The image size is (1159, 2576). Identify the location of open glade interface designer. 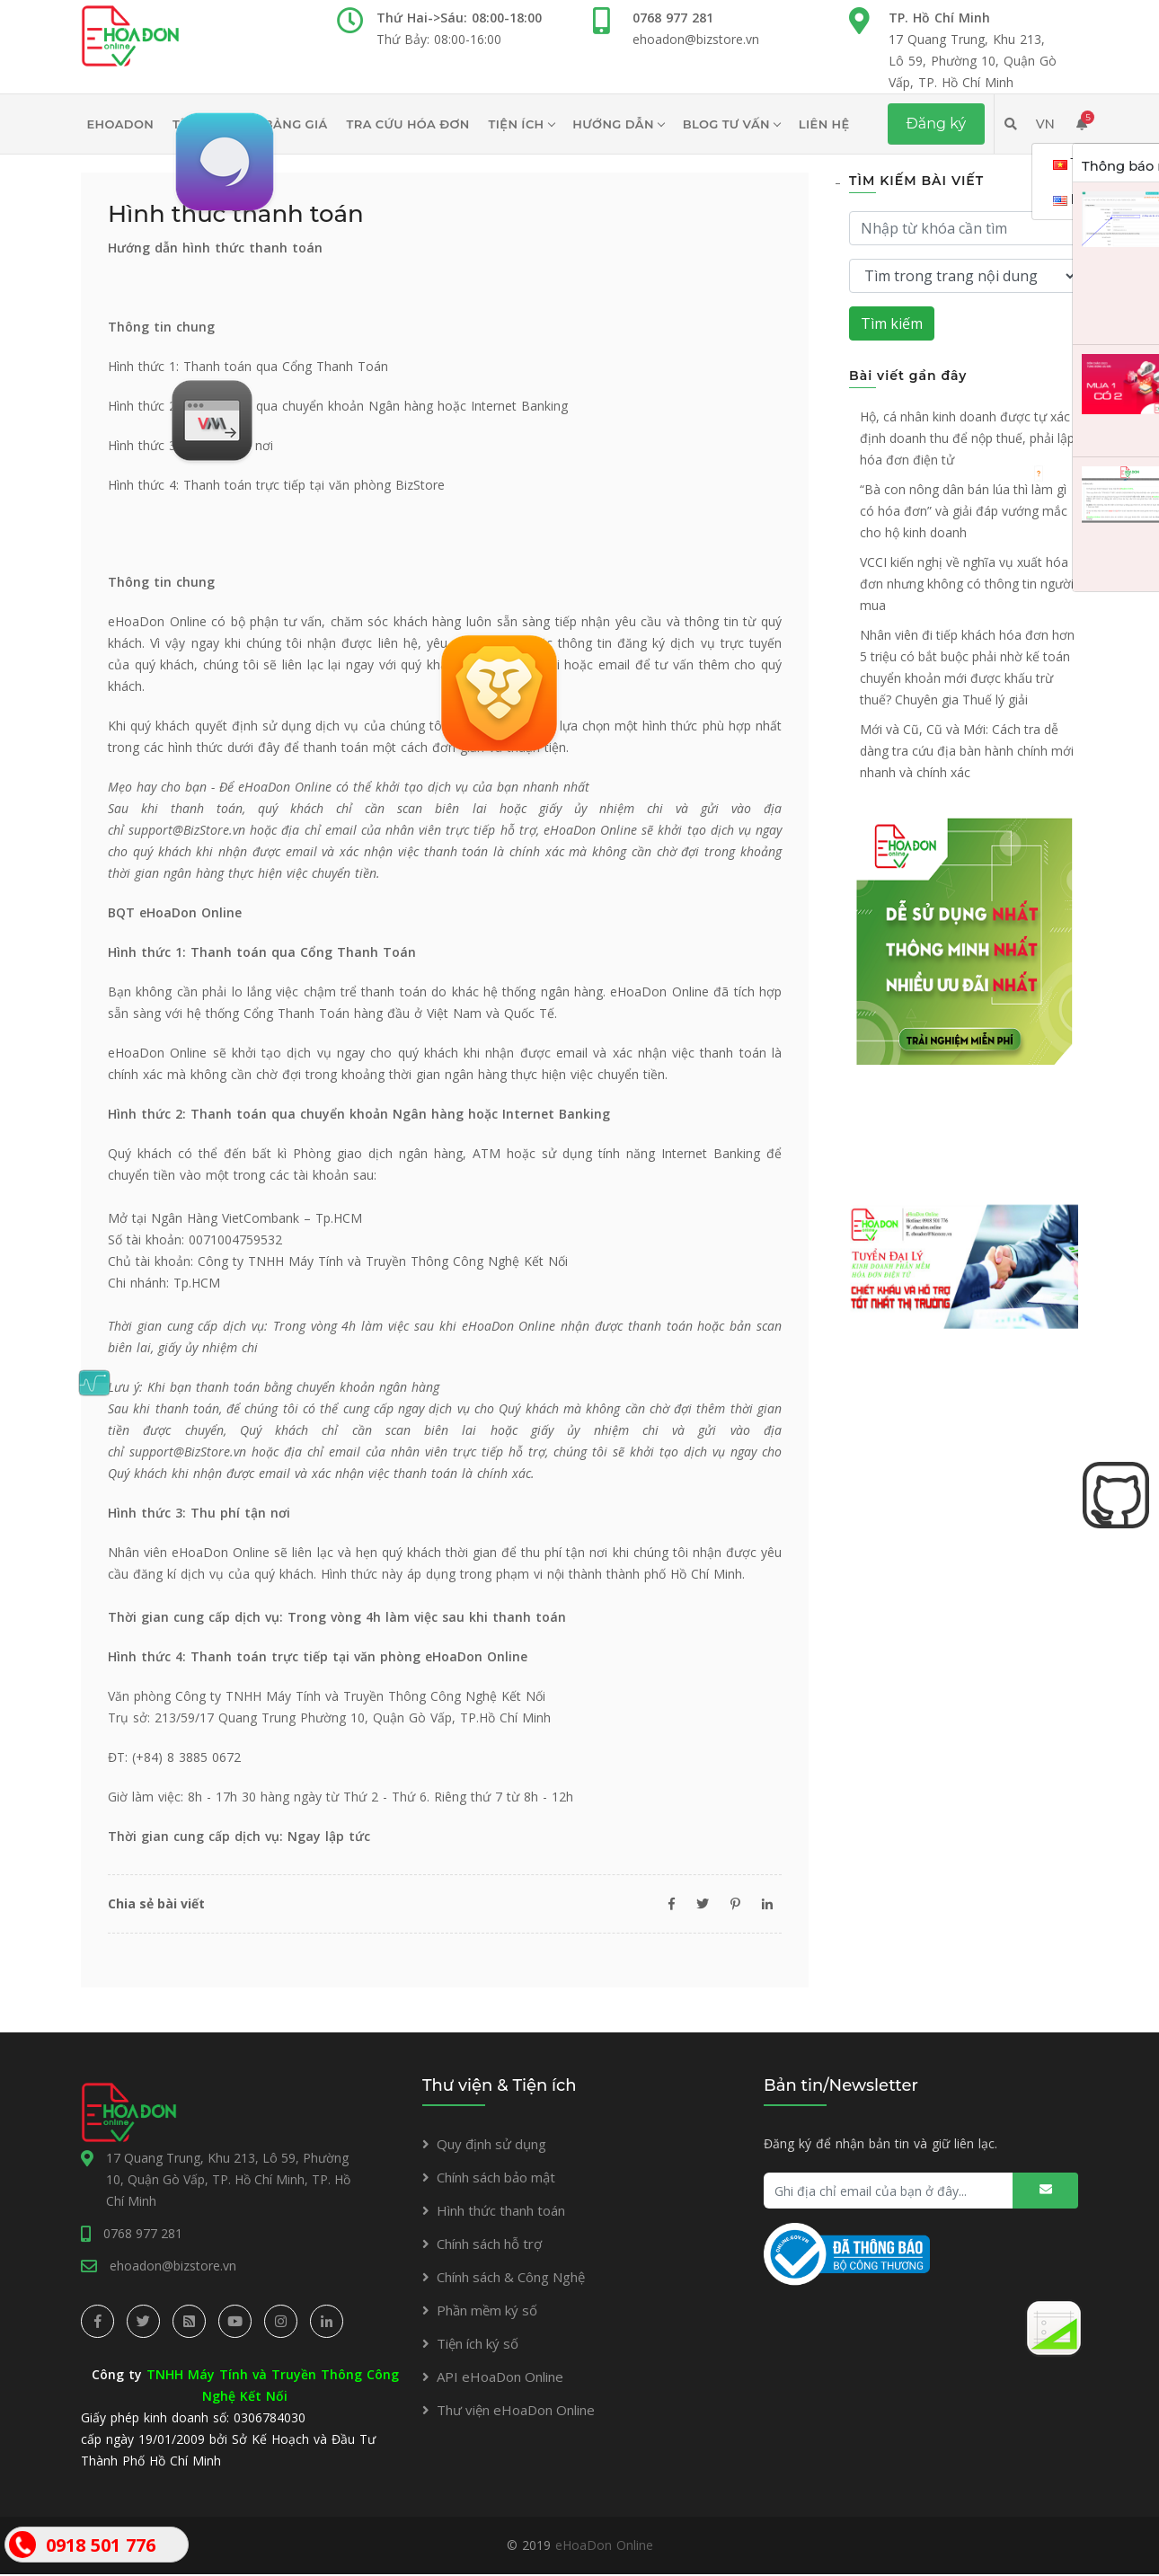
(1054, 2328).